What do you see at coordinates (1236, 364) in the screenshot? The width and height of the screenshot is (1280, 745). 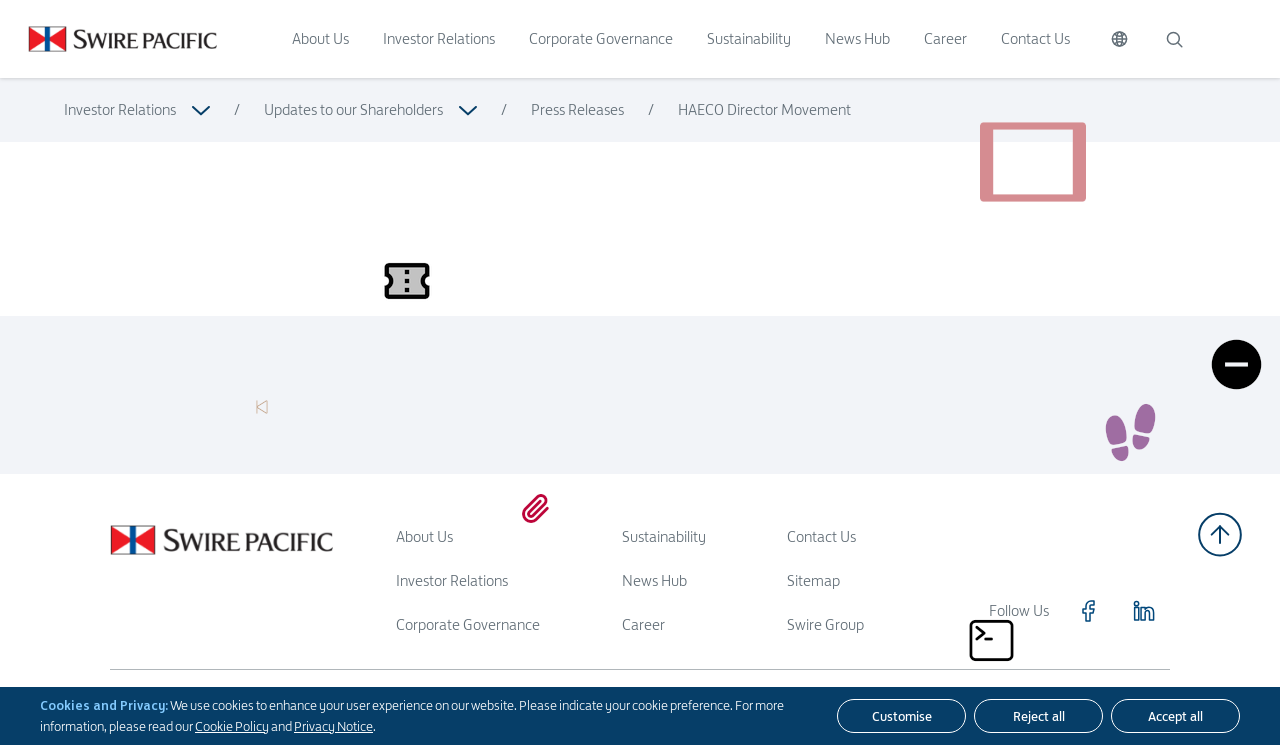 I see `remove an item from a list` at bounding box center [1236, 364].